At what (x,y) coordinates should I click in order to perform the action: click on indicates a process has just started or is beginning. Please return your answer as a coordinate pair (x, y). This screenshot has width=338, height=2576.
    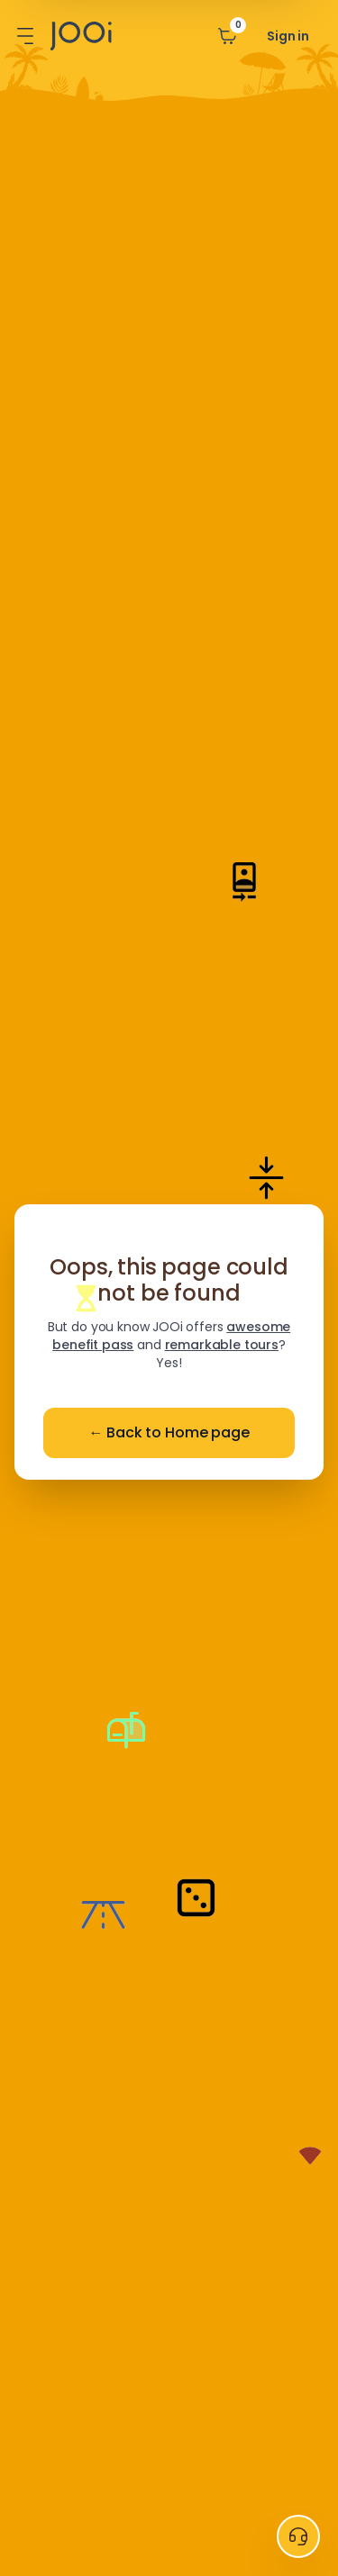
    Looking at the image, I should click on (86, 1298).